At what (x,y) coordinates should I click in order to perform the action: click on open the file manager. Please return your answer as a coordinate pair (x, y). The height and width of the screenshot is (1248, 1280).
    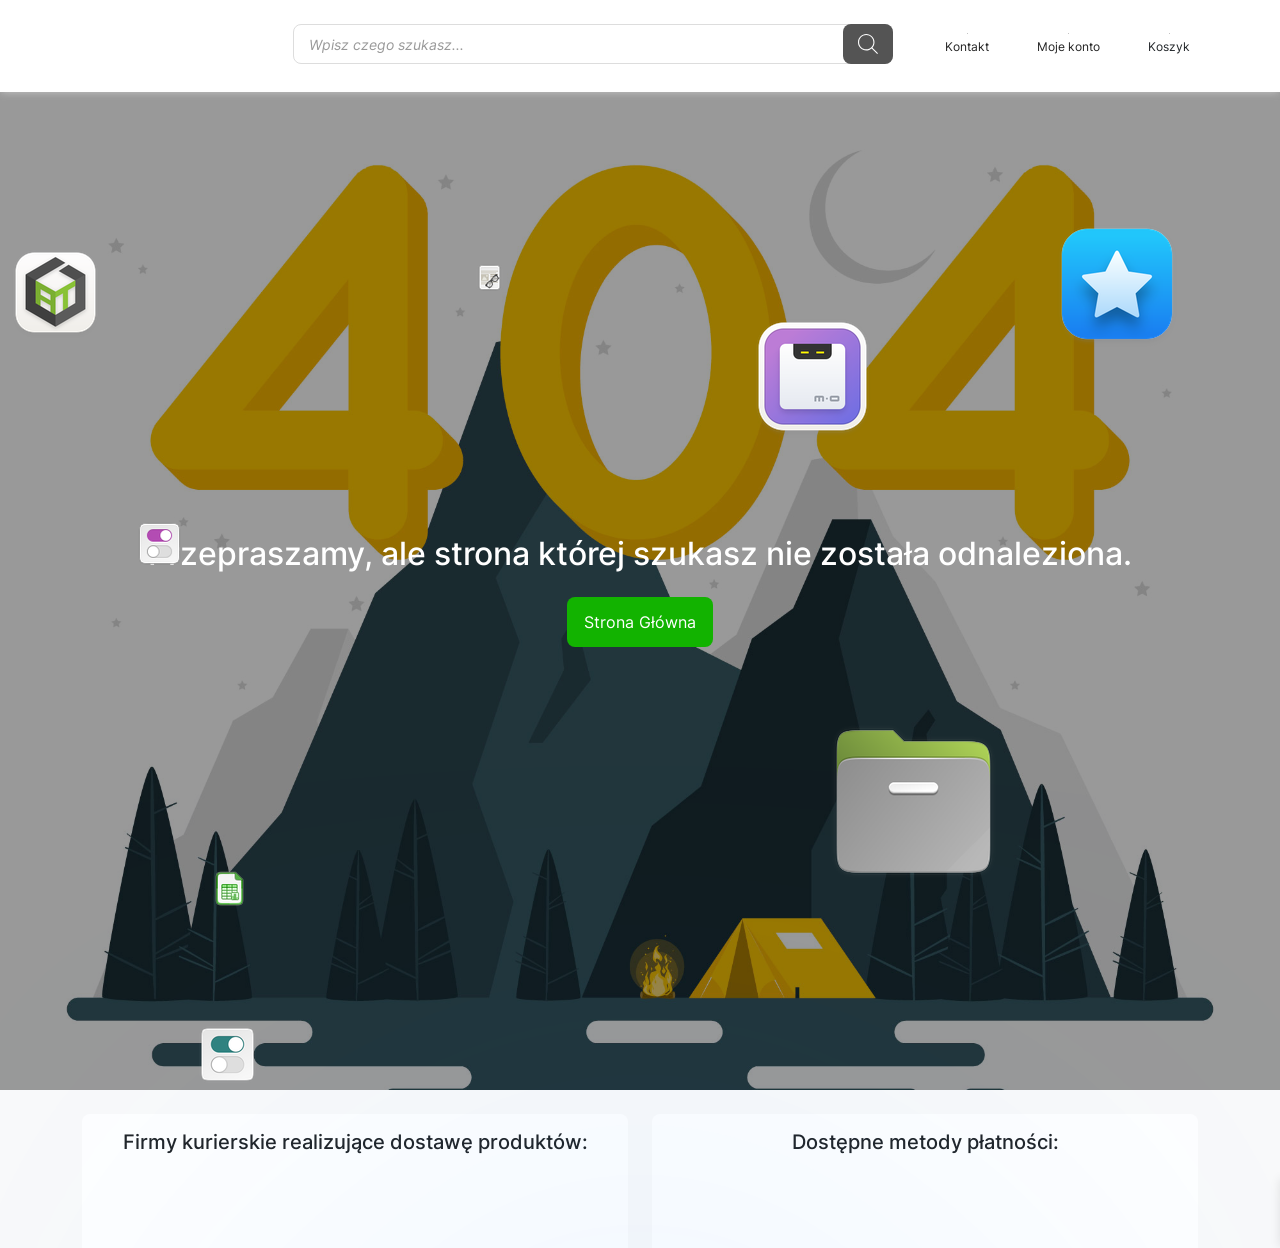
    Looking at the image, I should click on (913, 801).